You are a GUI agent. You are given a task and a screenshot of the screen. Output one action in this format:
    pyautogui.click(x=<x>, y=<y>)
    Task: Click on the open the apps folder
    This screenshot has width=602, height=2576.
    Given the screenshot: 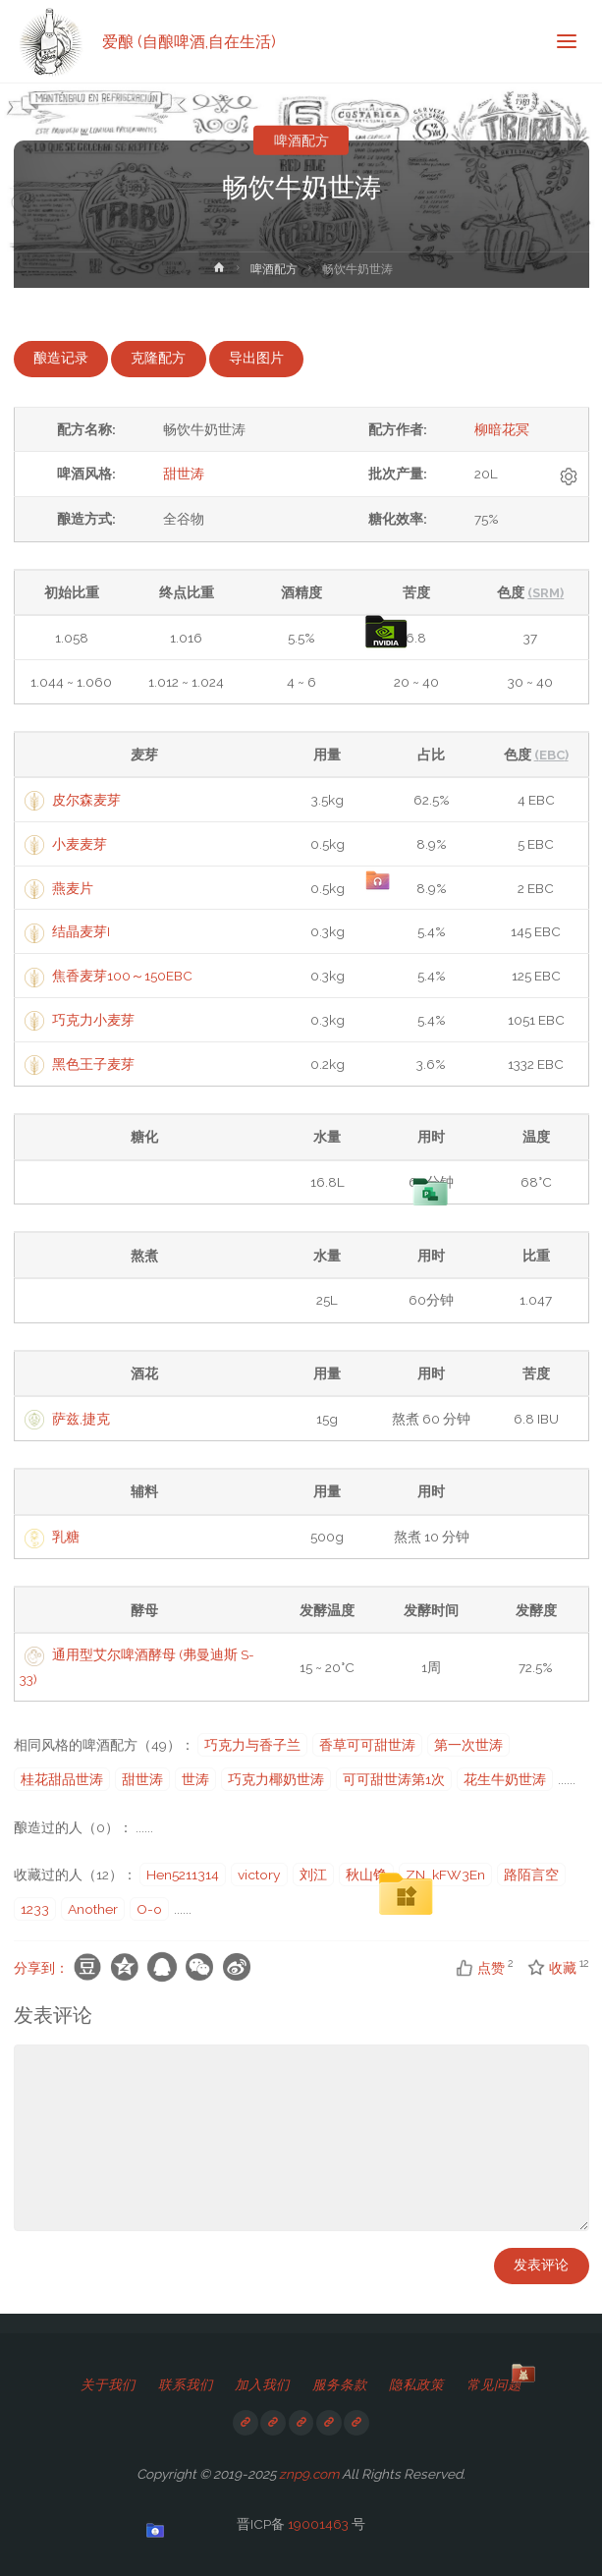 What is the action you would take?
    pyautogui.click(x=406, y=1895)
    